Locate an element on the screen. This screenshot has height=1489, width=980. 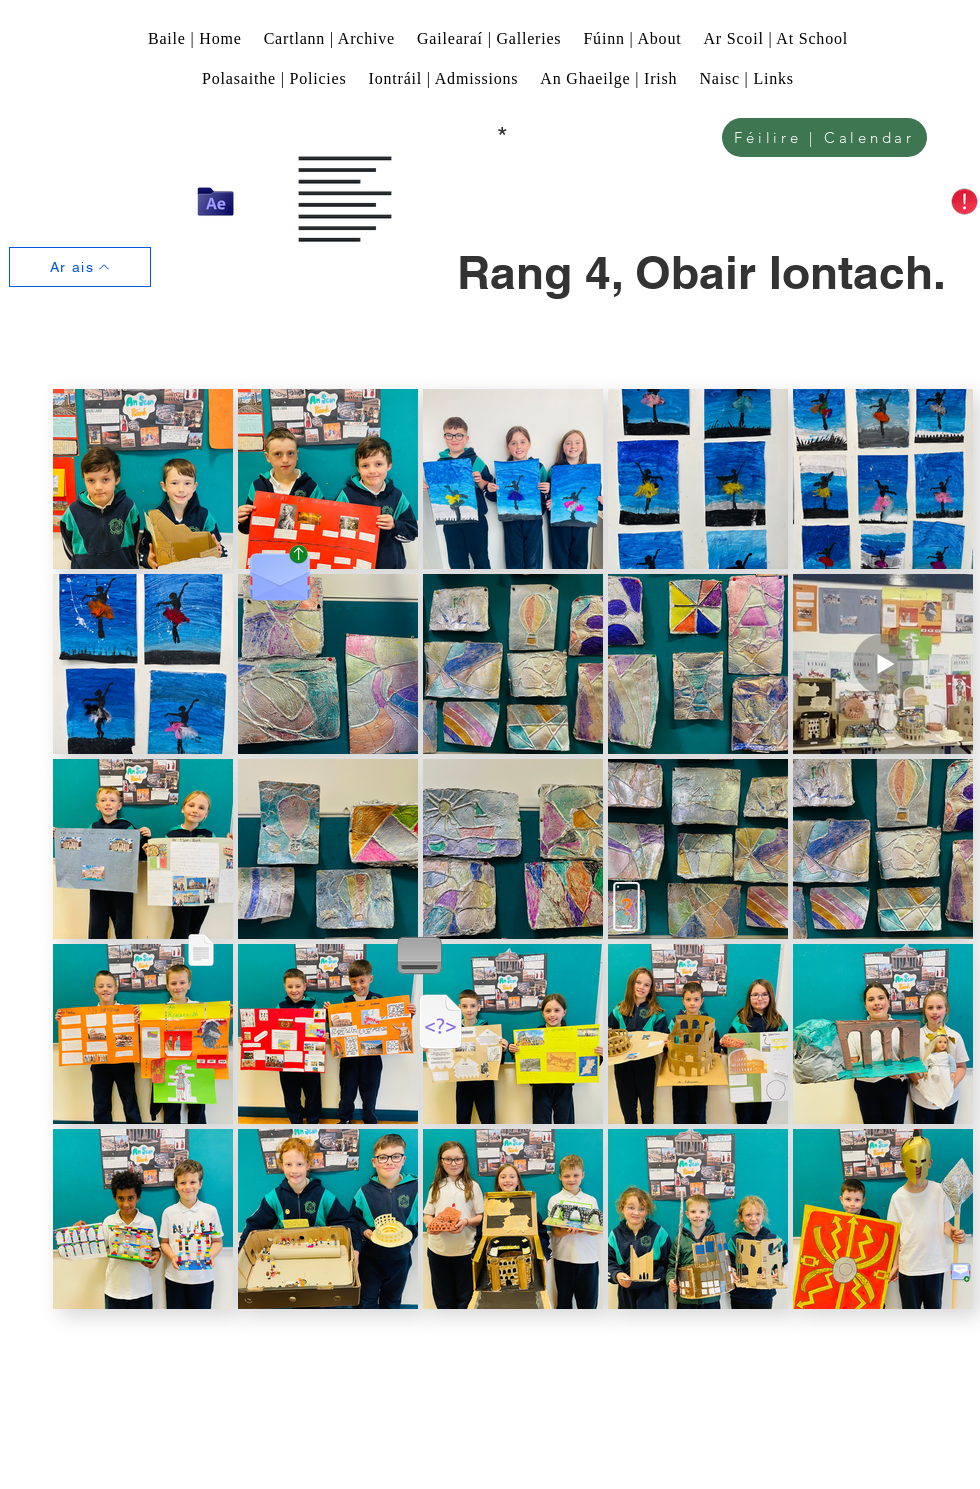
access removable storage device is located at coordinates (419, 955).